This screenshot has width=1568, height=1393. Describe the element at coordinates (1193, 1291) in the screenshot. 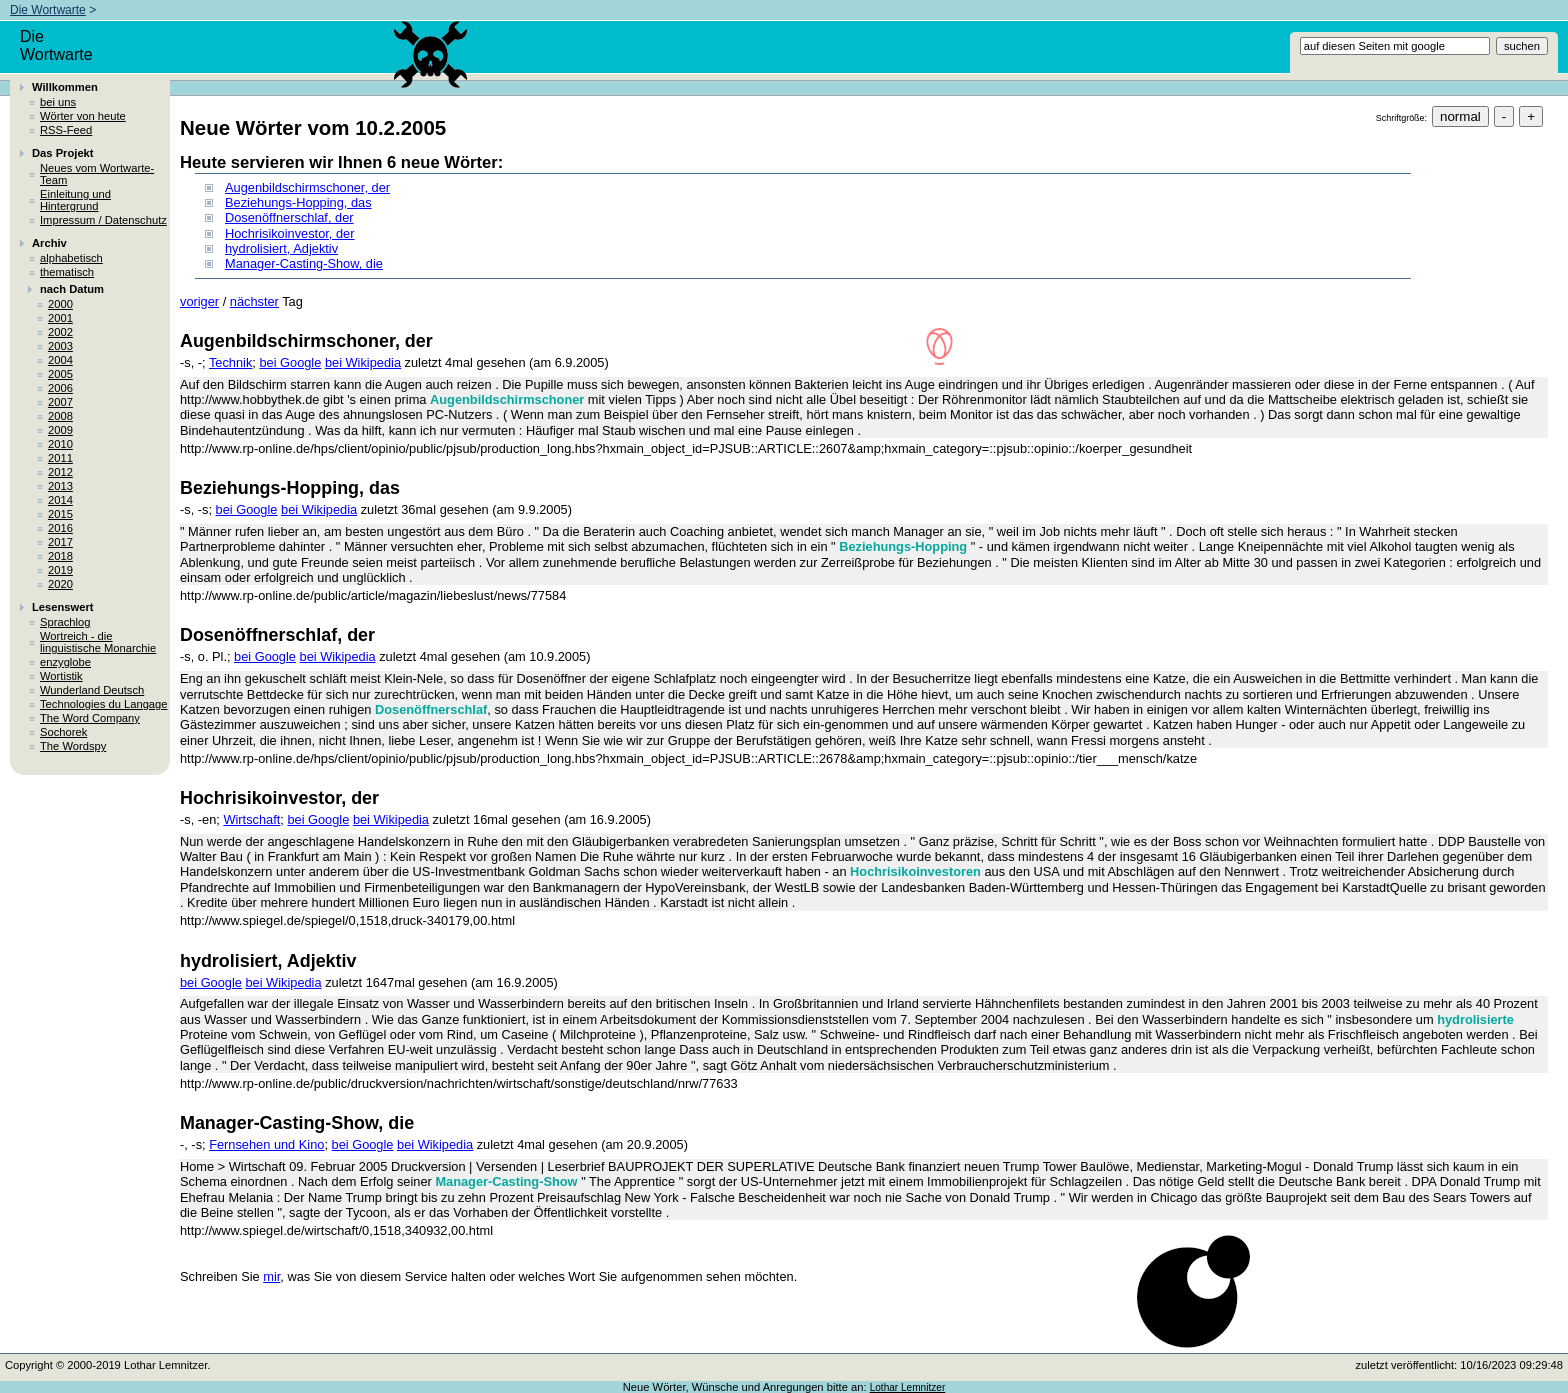

I see `moonrepo logo` at that location.